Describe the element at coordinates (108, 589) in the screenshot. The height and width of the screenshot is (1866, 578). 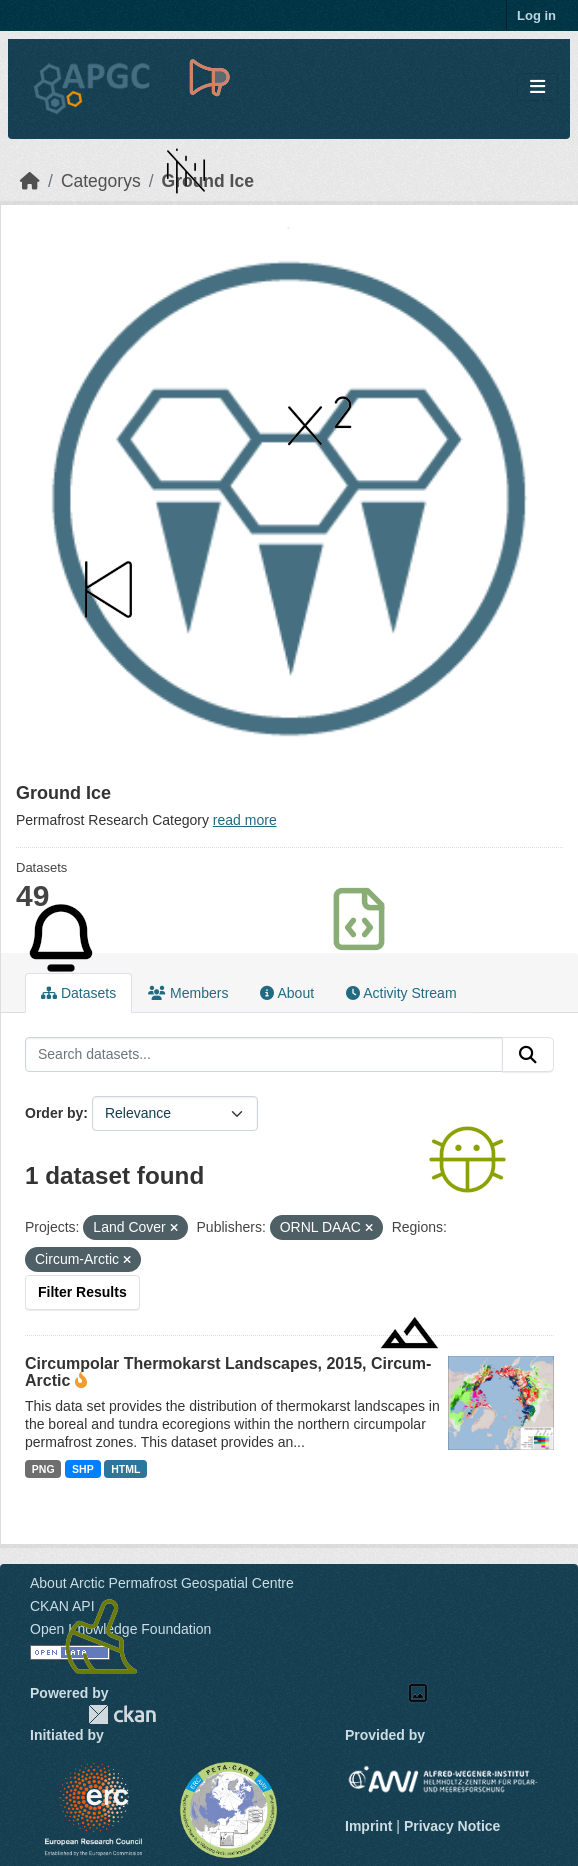
I see `skip to previous track` at that location.